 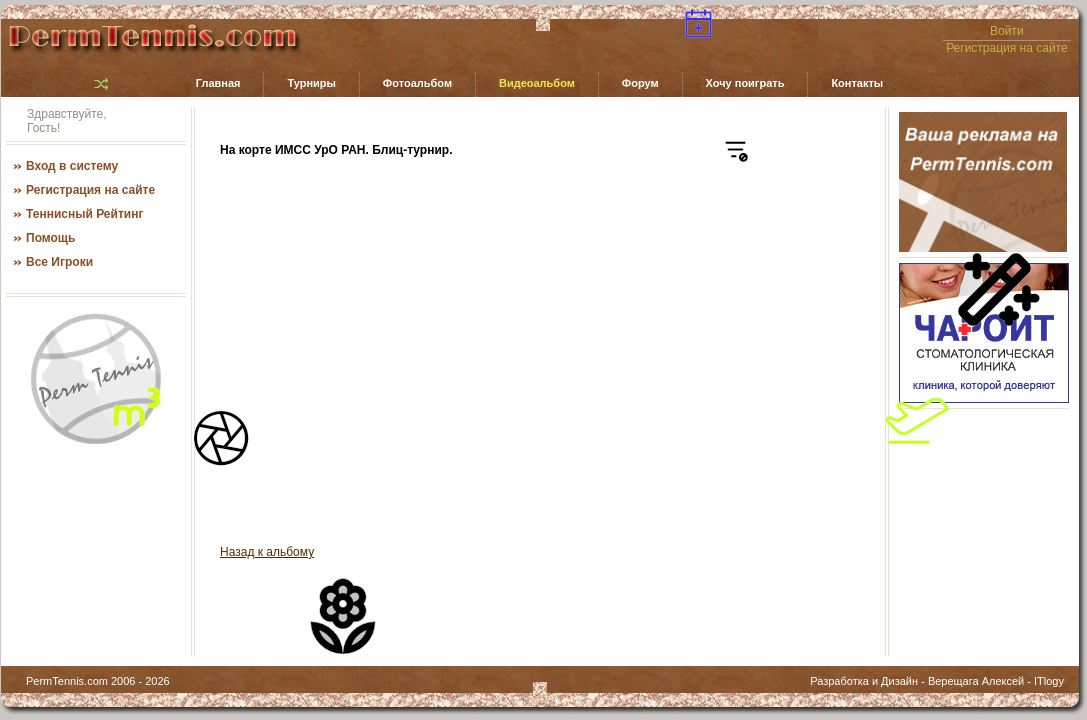 What do you see at coordinates (343, 618) in the screenshot?
I see `find nearby florists or flower shops` at bounding box center [343, 618].